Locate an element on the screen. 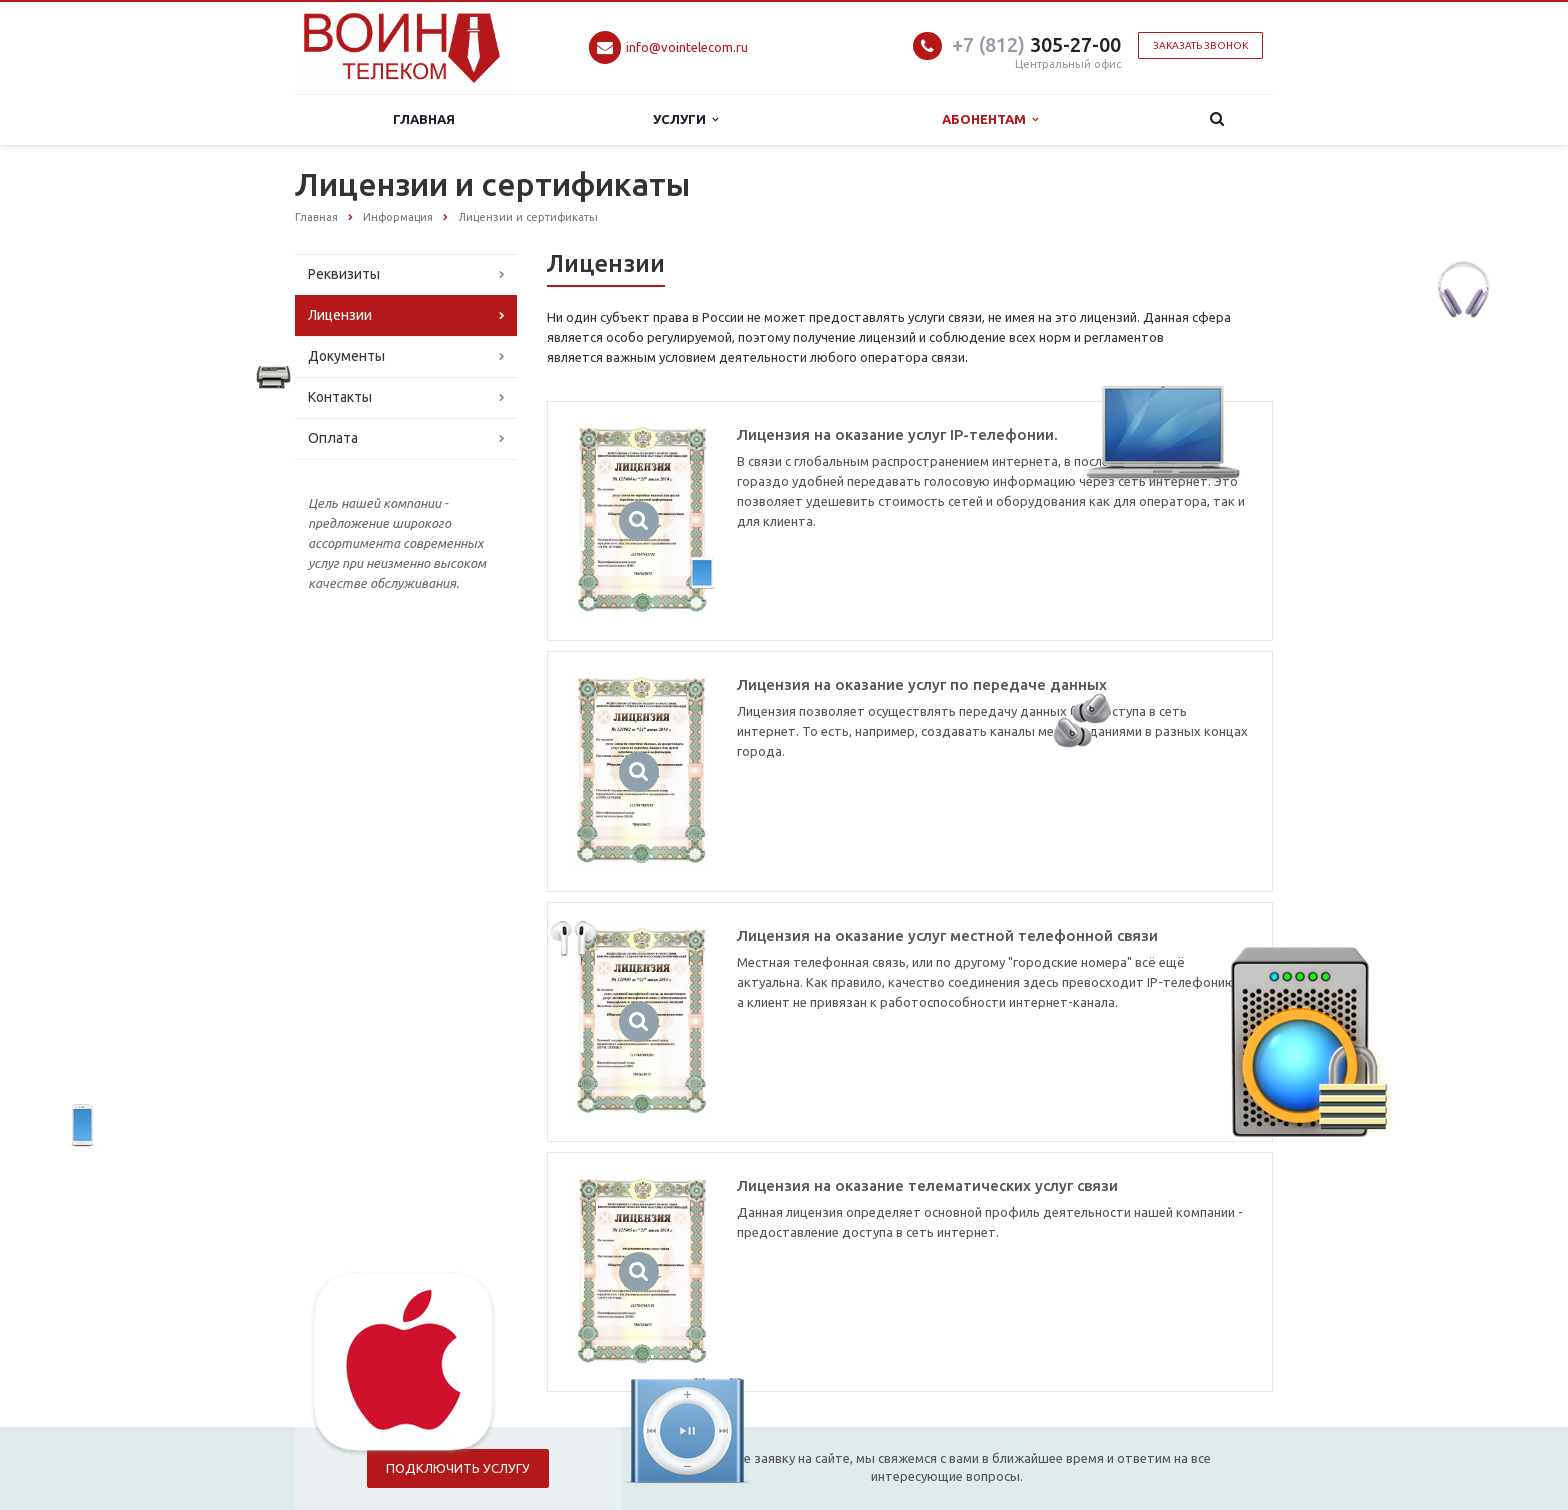 Image resolution: width=1568 pixels, height=1510 pixels. connect wireless earbuds via bluetooth is located at coordinates (573, 939).